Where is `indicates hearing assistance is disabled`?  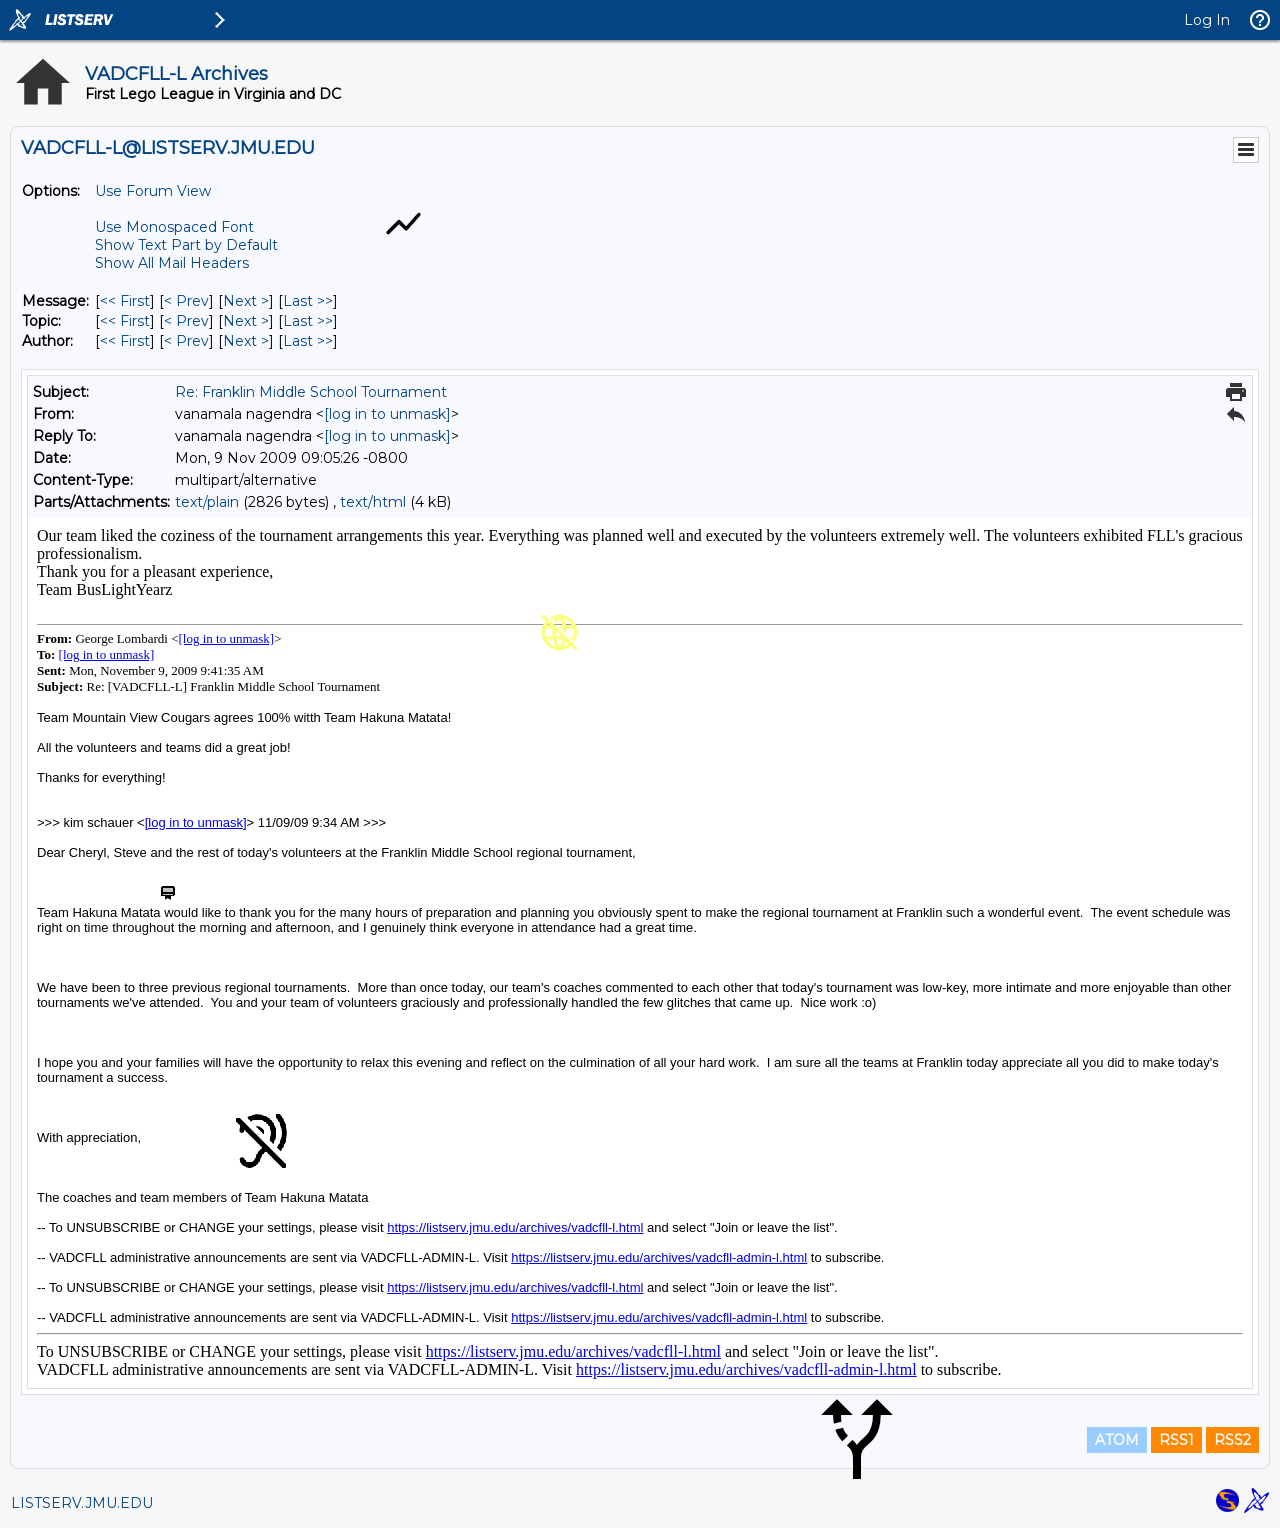
indicates hearing assistance is disabled is located at coordinates (263, 1141).